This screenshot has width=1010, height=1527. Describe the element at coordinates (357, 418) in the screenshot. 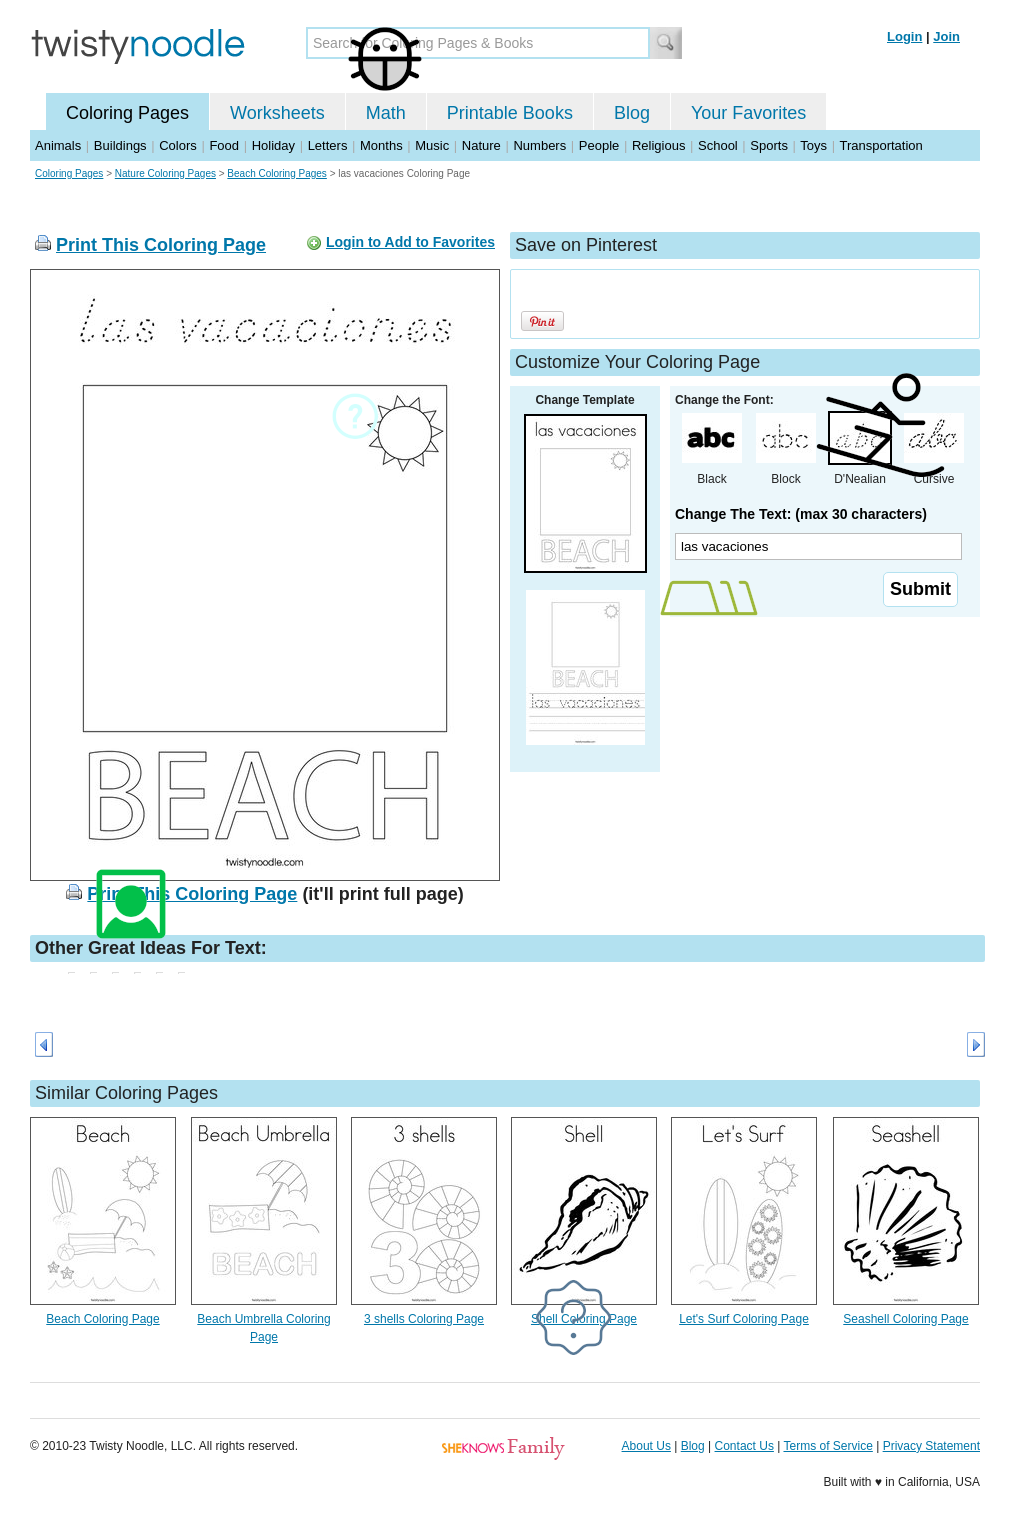

I see `access help or documentation` at that location.